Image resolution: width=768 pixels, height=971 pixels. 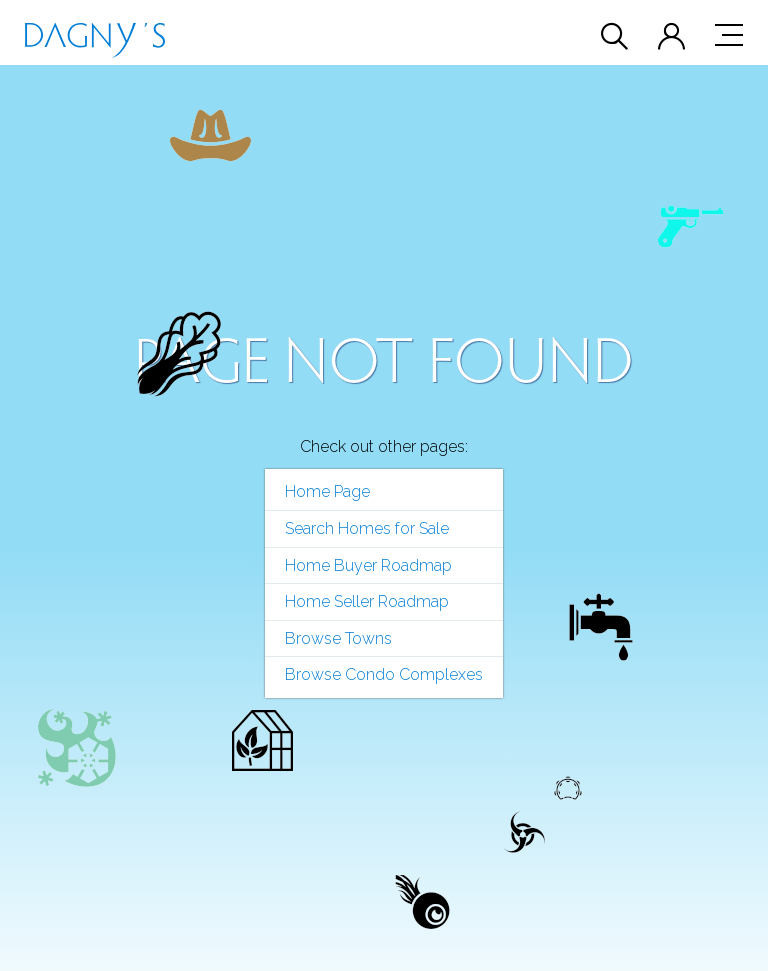 I want to click on select bok choy as an ingredient, so click(x=179, y=354).